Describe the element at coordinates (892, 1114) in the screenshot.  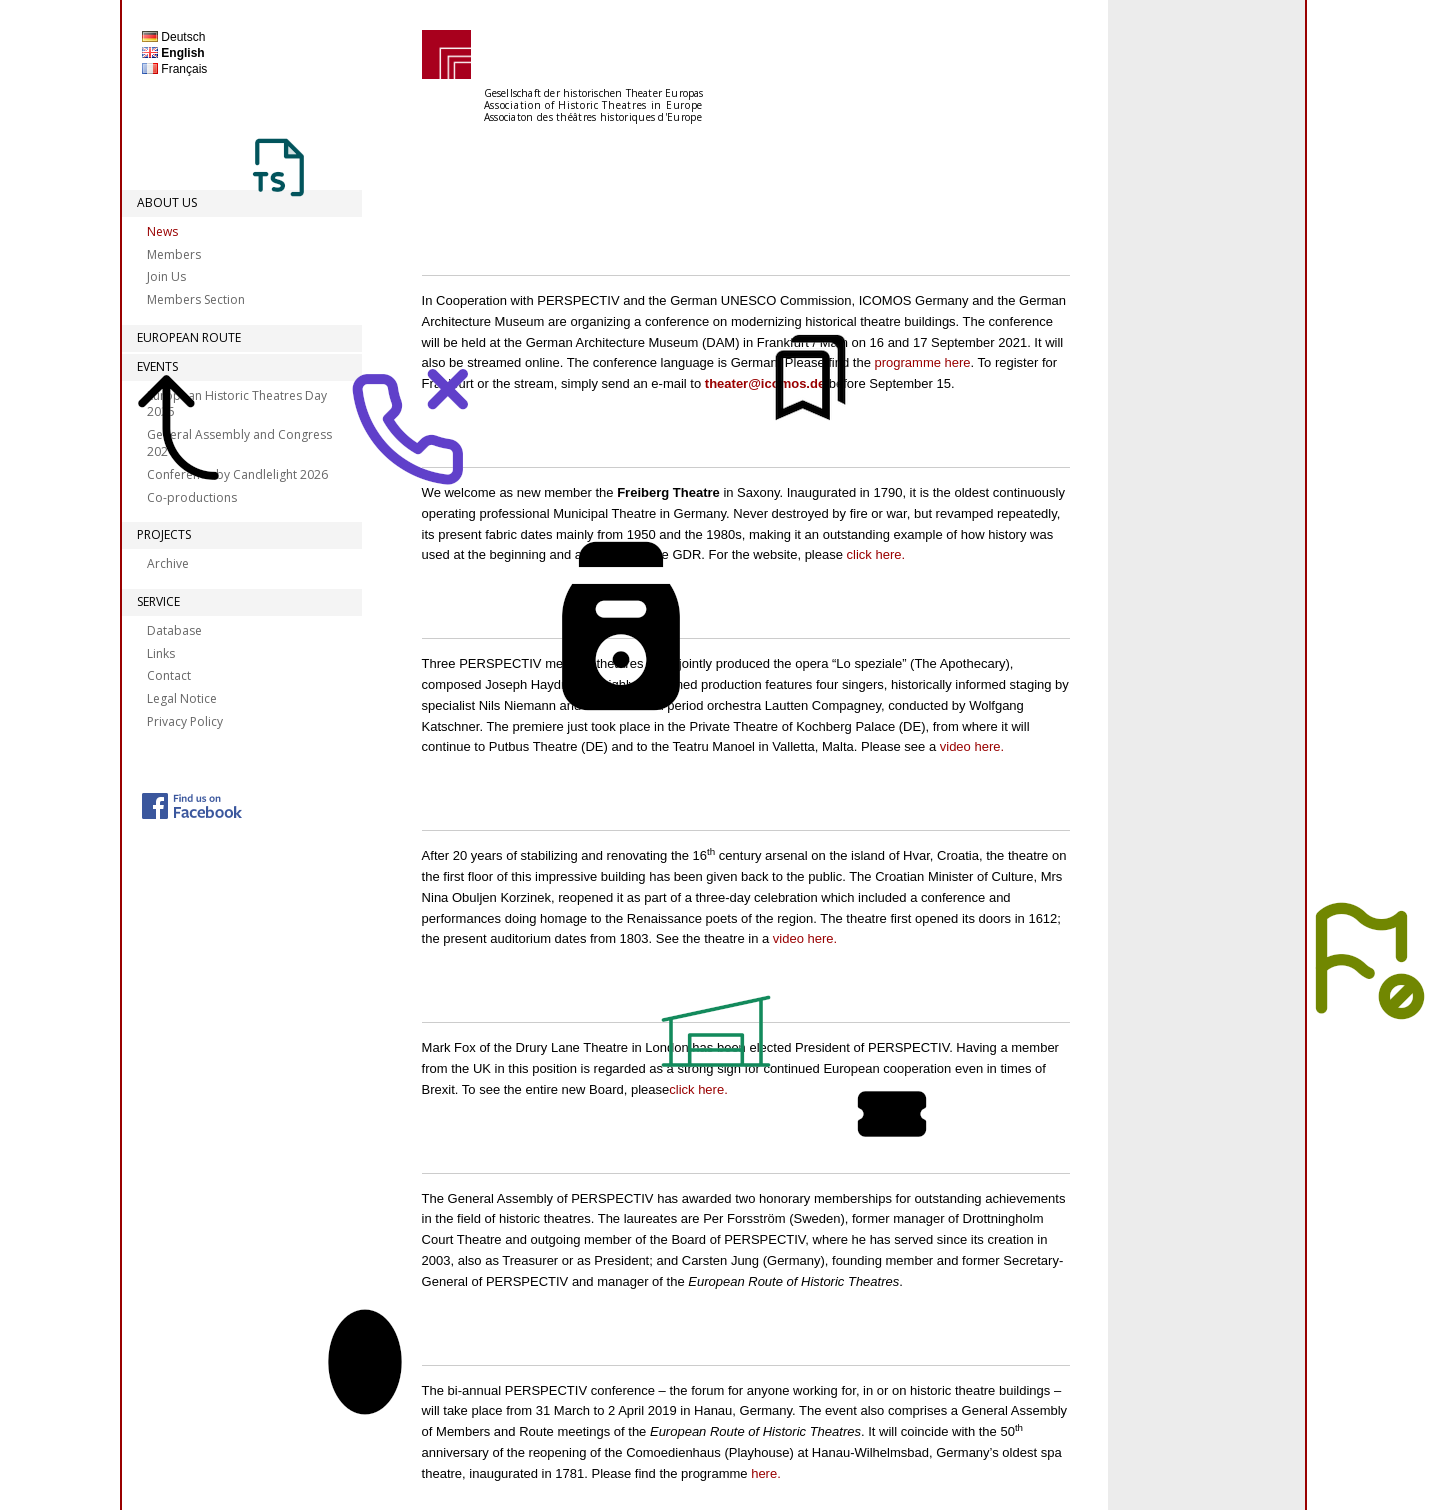
I see `access your tickets or passes` at that location.